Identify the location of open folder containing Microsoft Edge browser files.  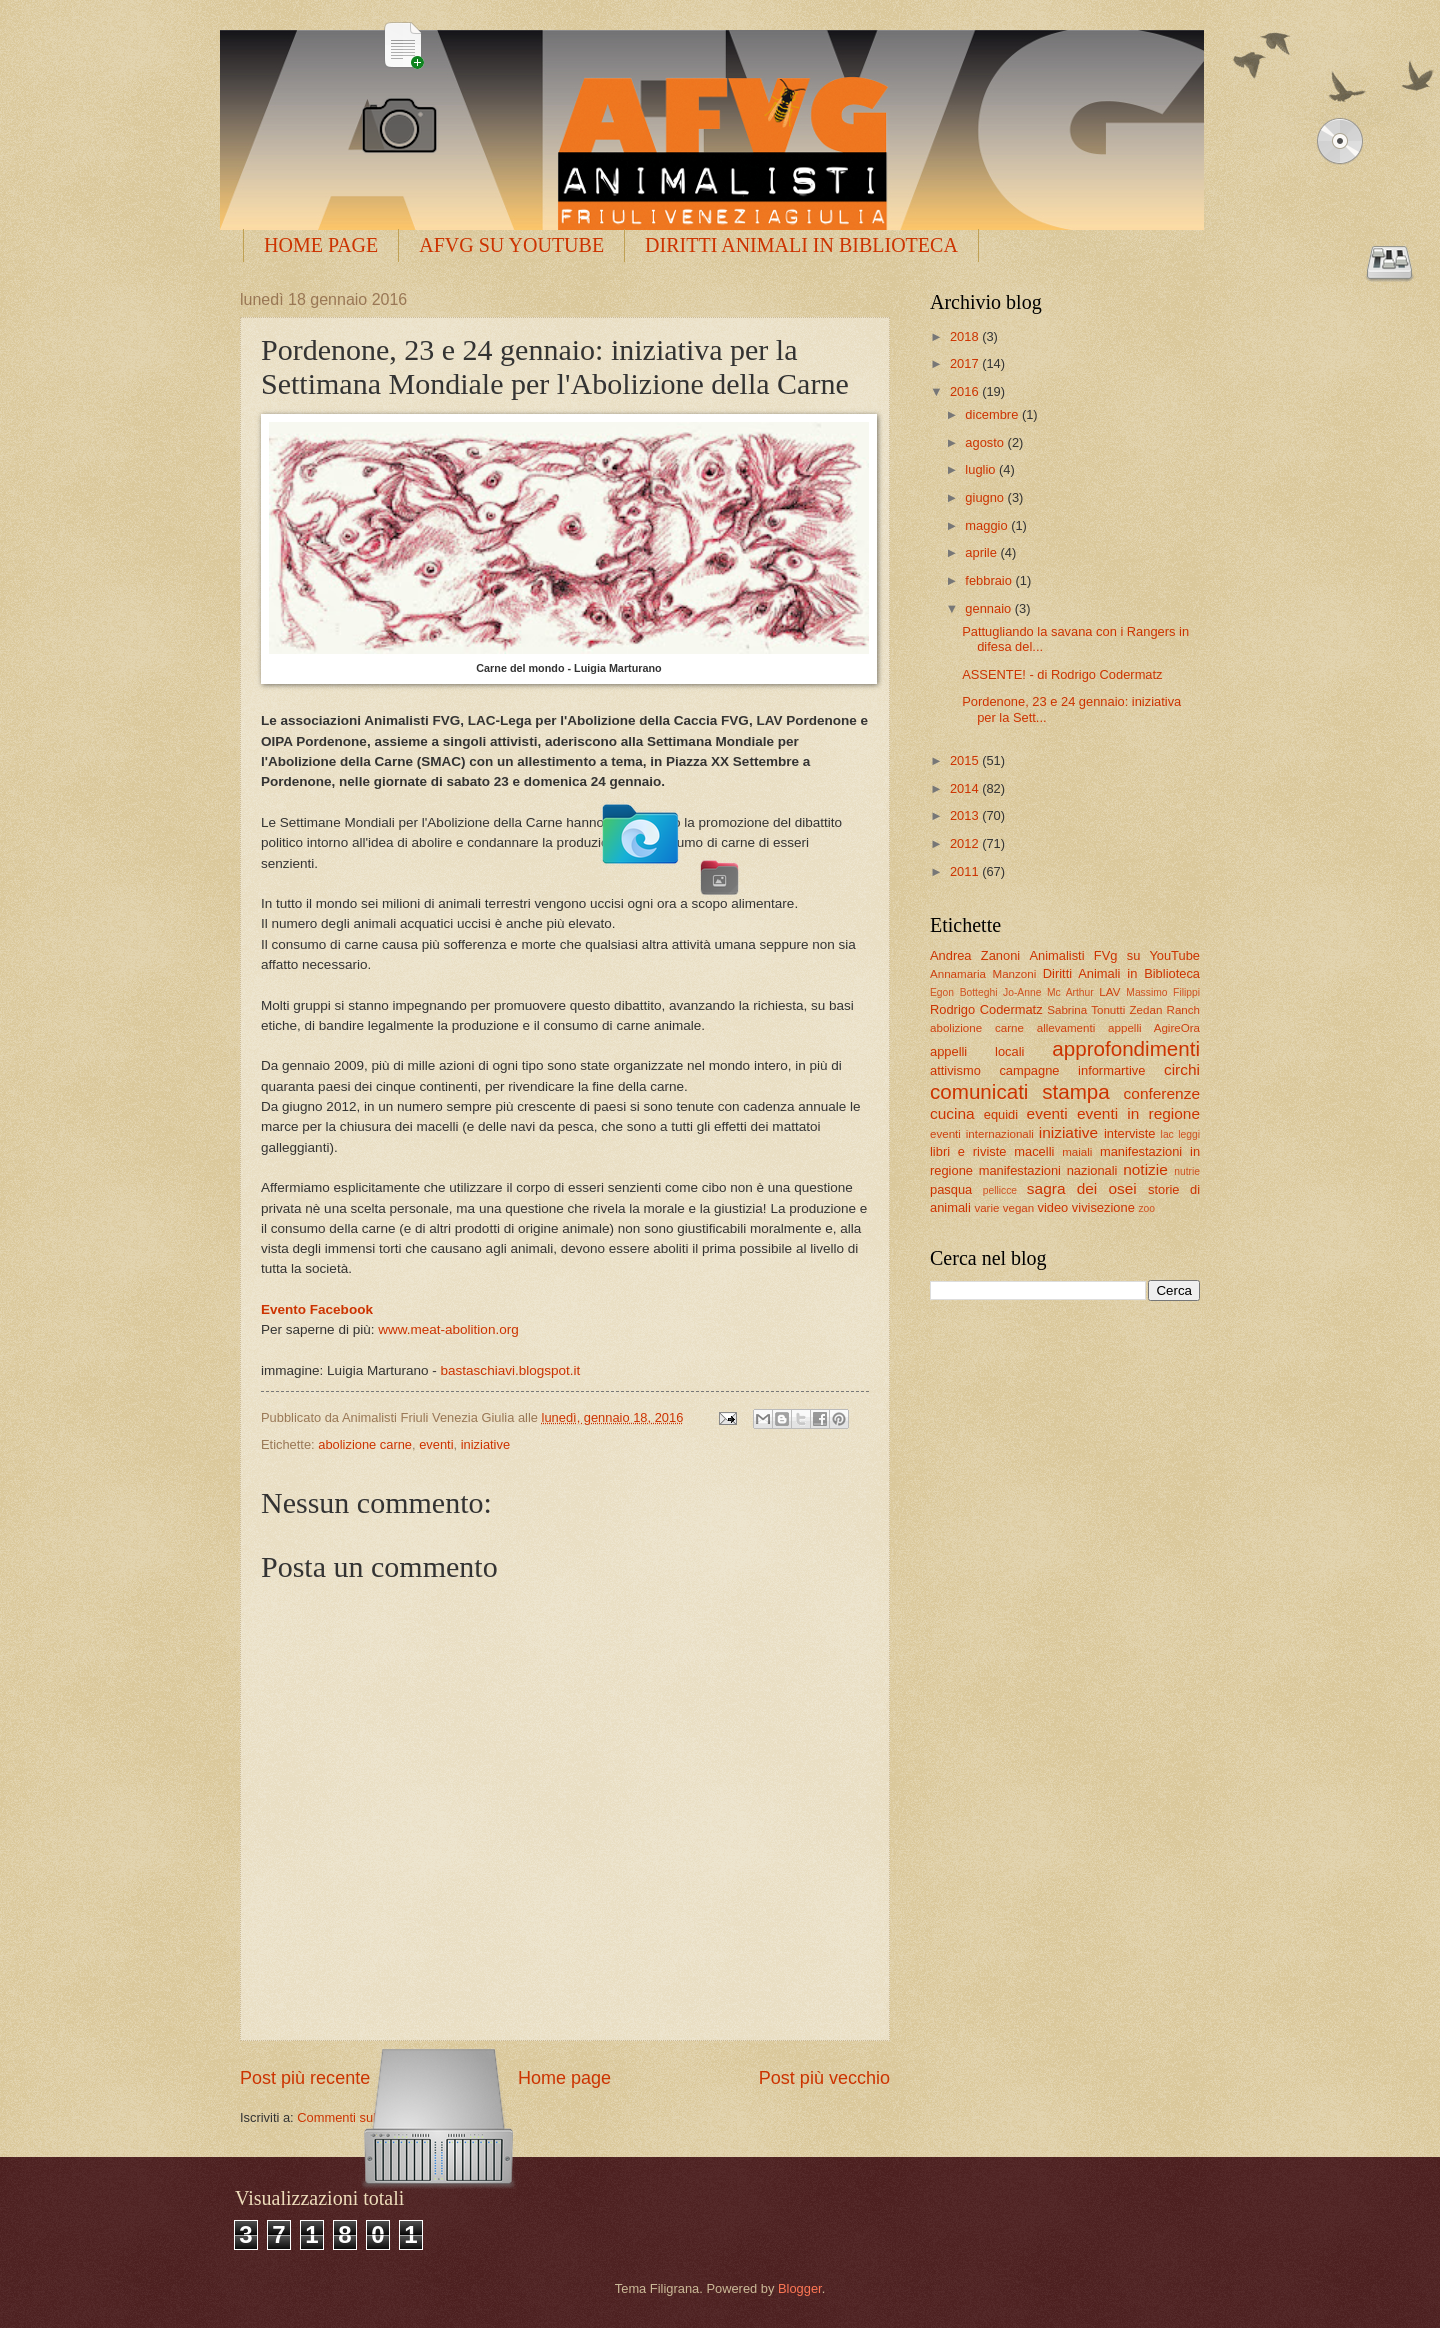
(640, 836).